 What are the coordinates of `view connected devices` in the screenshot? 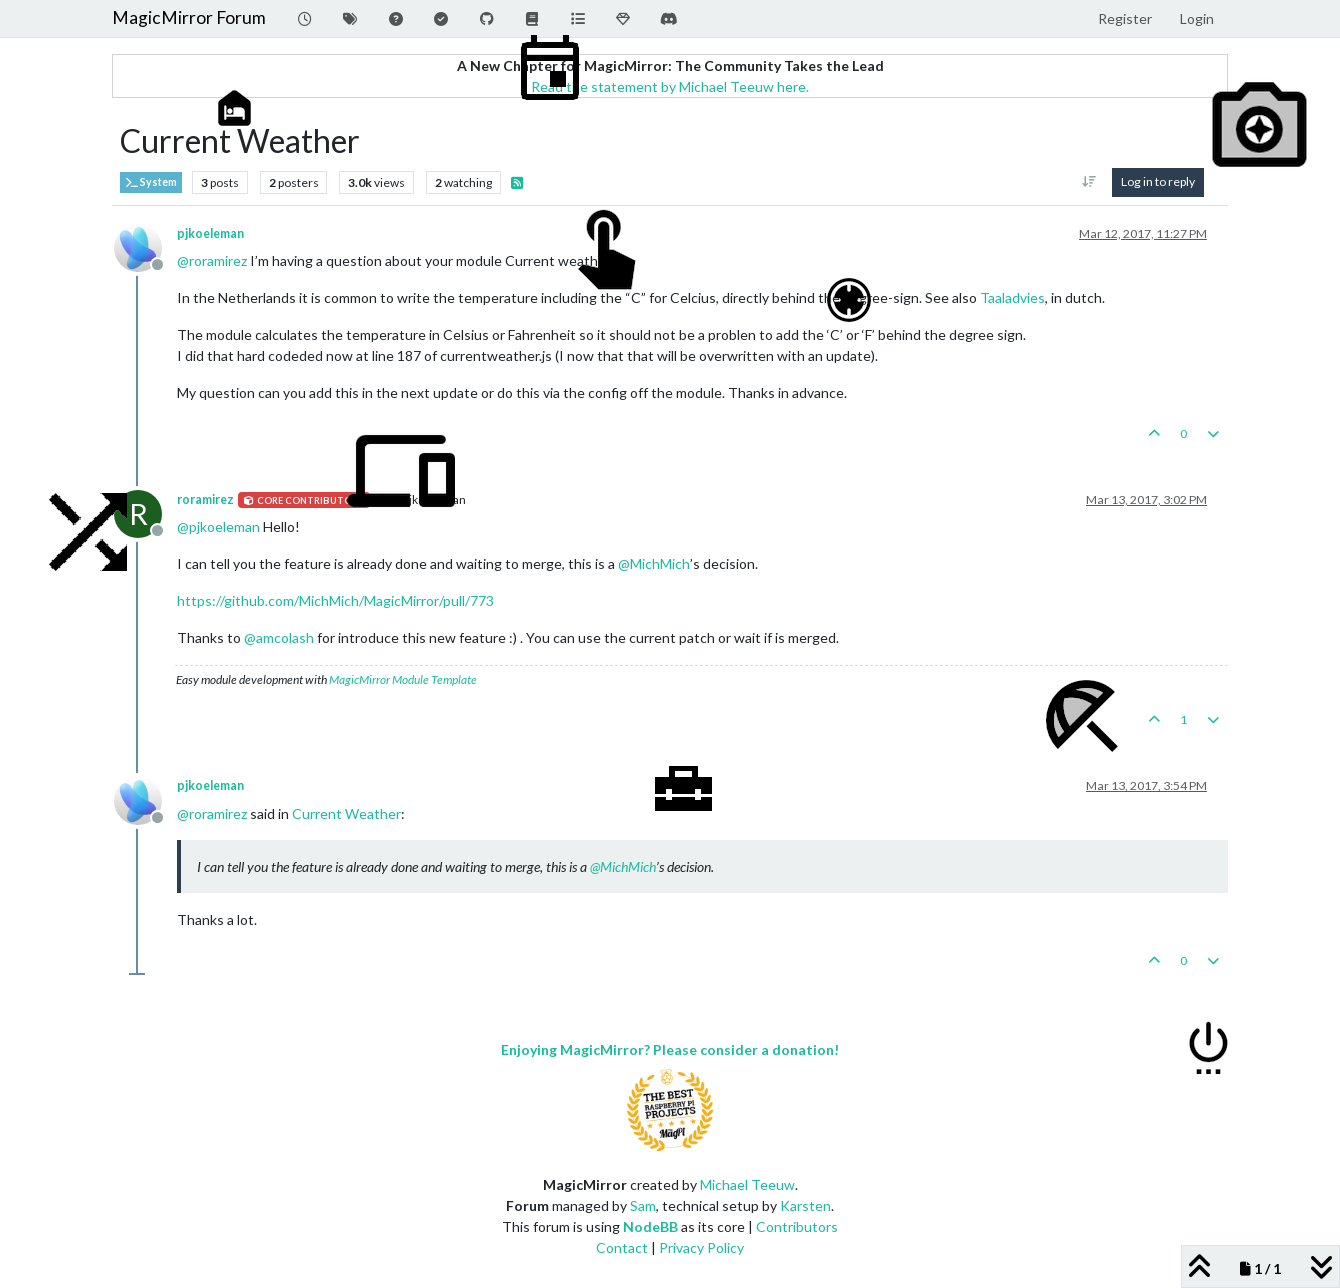 It's located at (401, 471).